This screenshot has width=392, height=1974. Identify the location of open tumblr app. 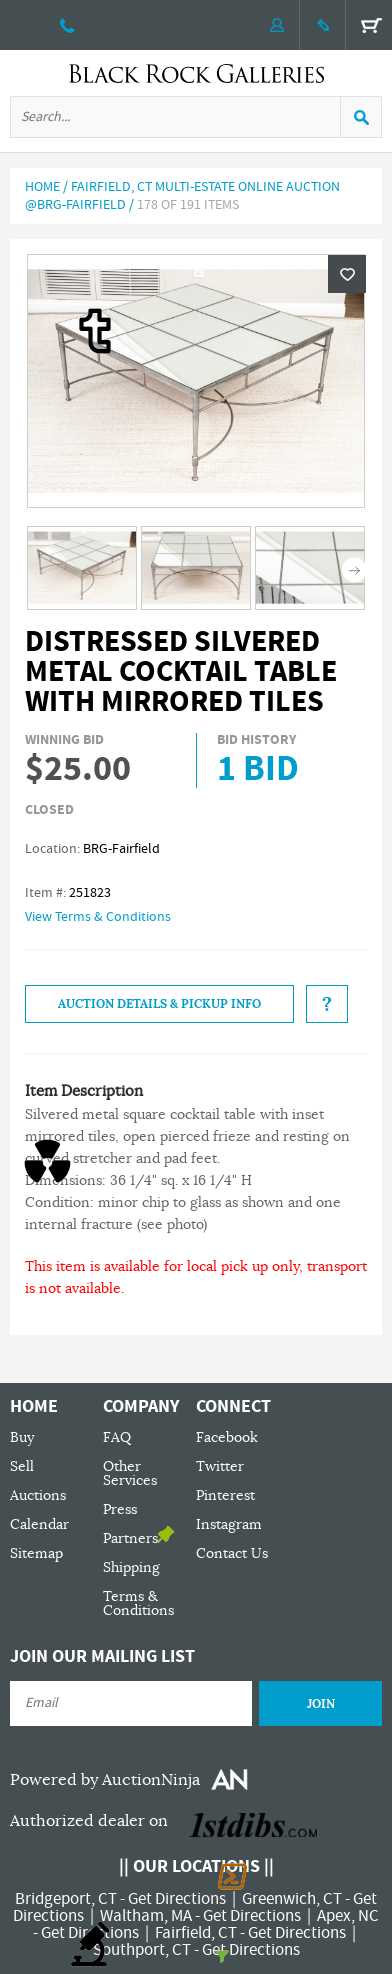
(95, 331).